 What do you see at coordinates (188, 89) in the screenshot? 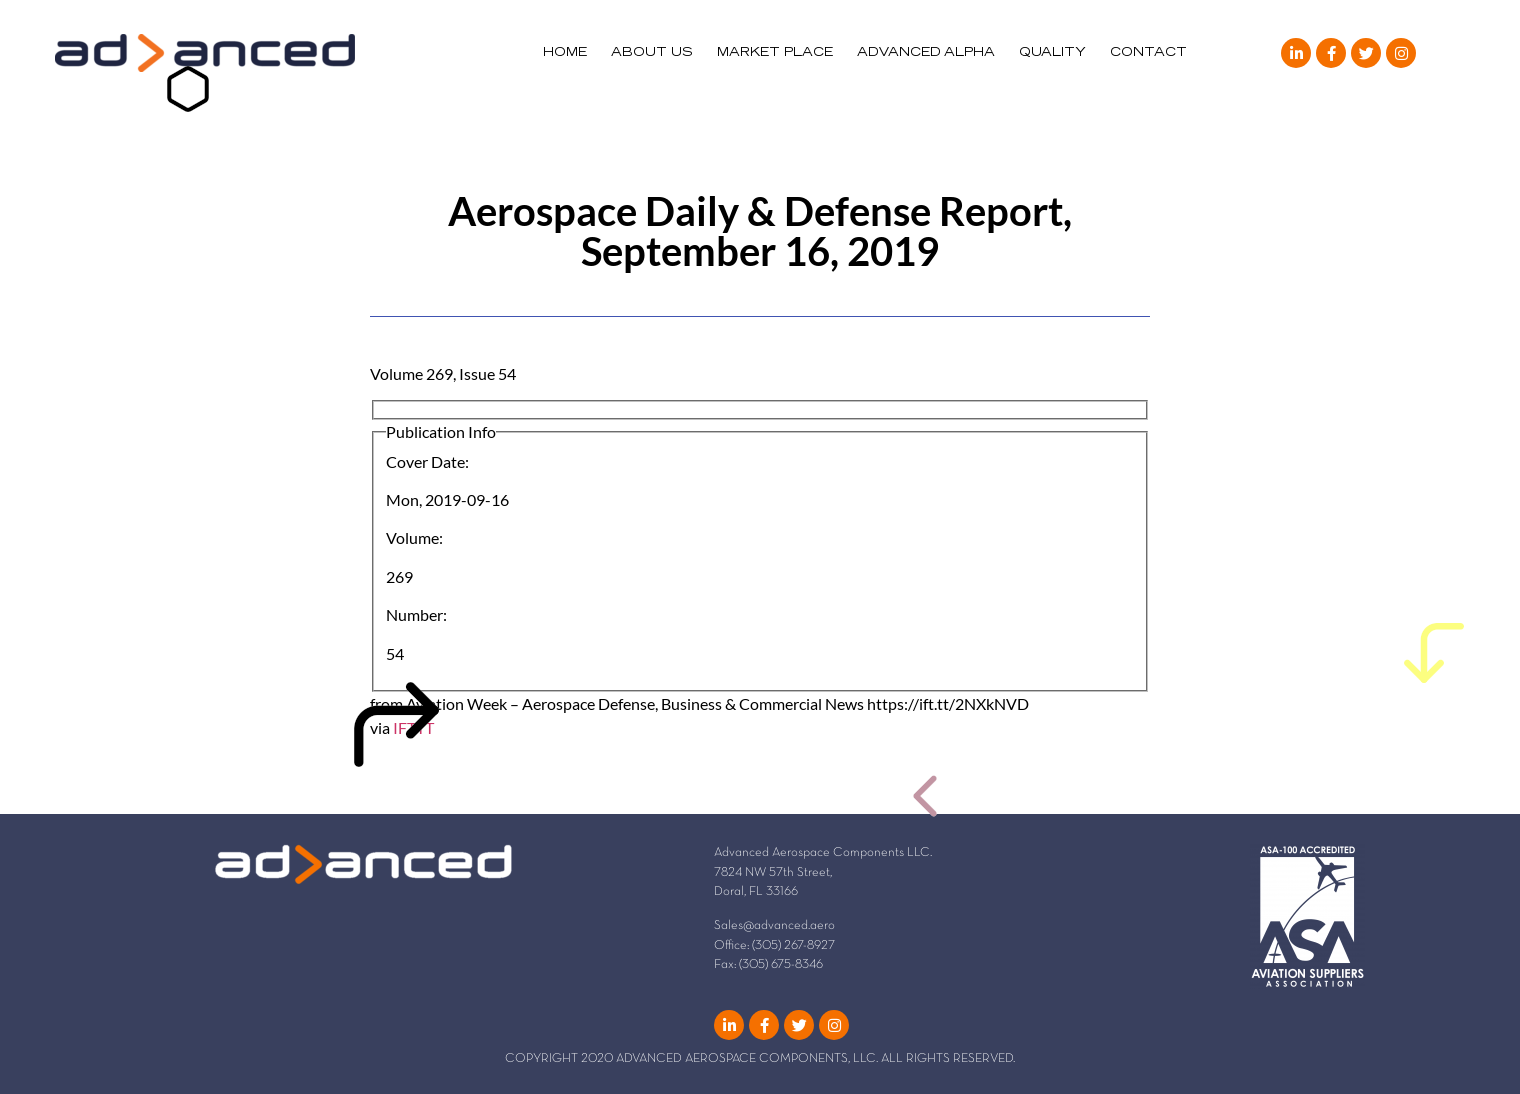
I see `indicates a modular or honeycomb-style layout option` at bounding box center [188, 89].